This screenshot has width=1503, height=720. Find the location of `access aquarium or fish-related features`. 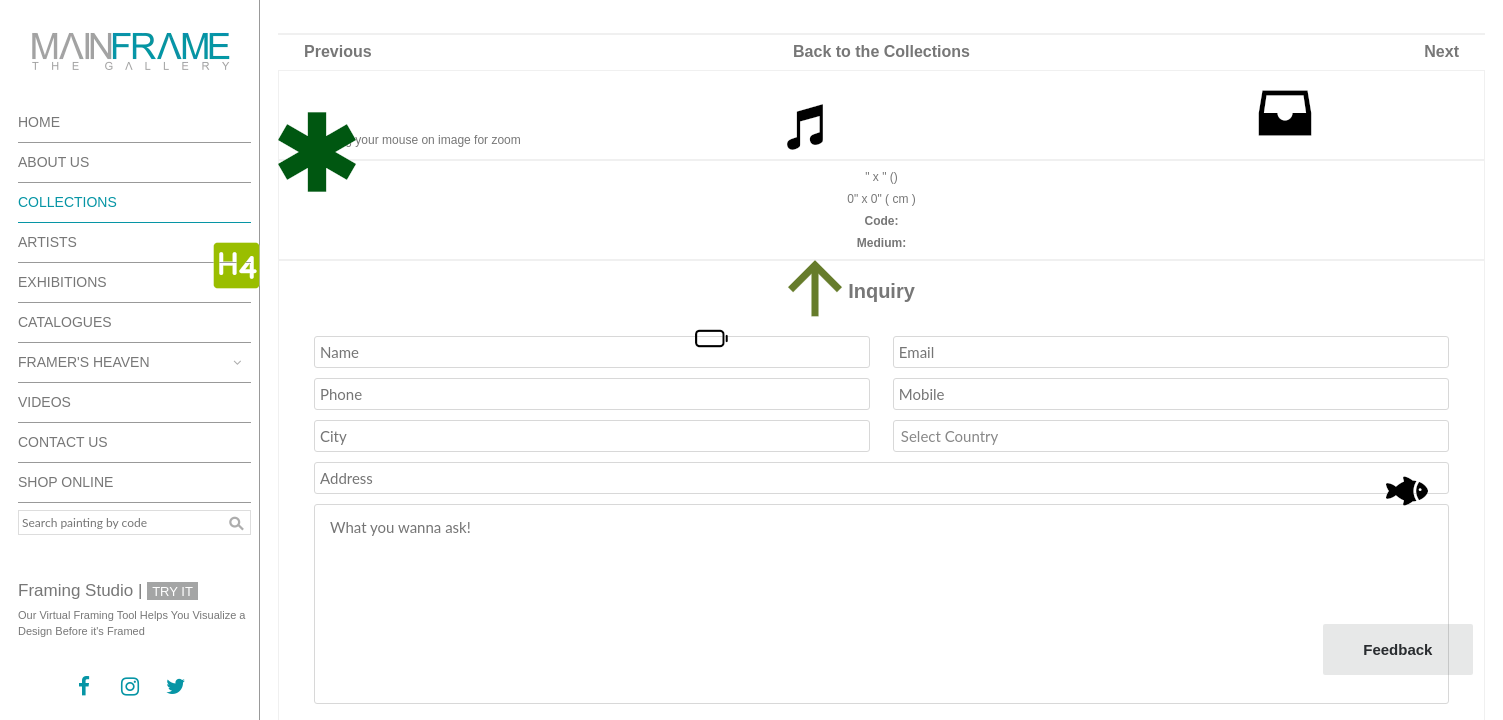

access aquarium or fish-related features is located at coordinates (1407, 491).